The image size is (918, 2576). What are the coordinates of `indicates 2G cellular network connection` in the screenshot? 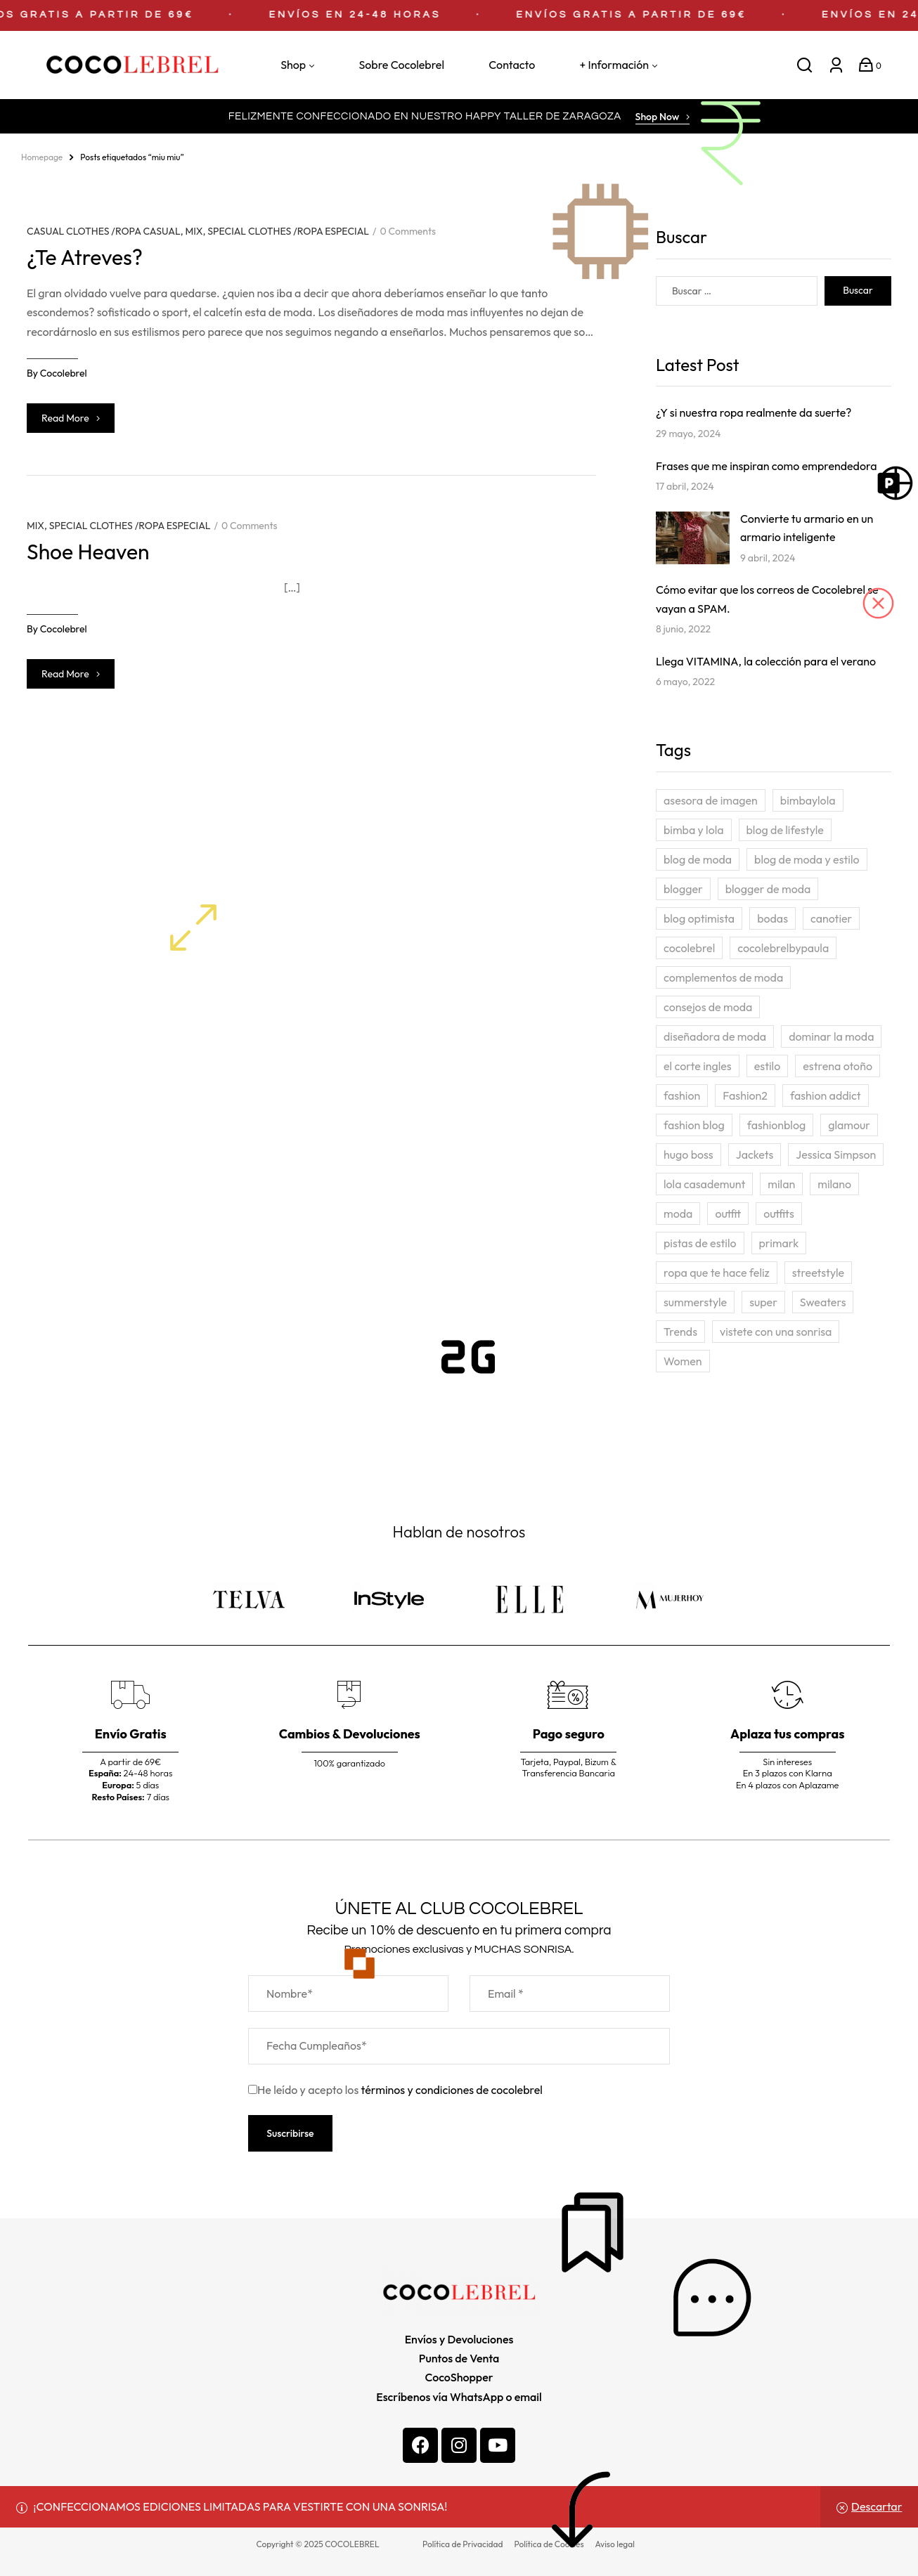 It's located at (468, 1357).